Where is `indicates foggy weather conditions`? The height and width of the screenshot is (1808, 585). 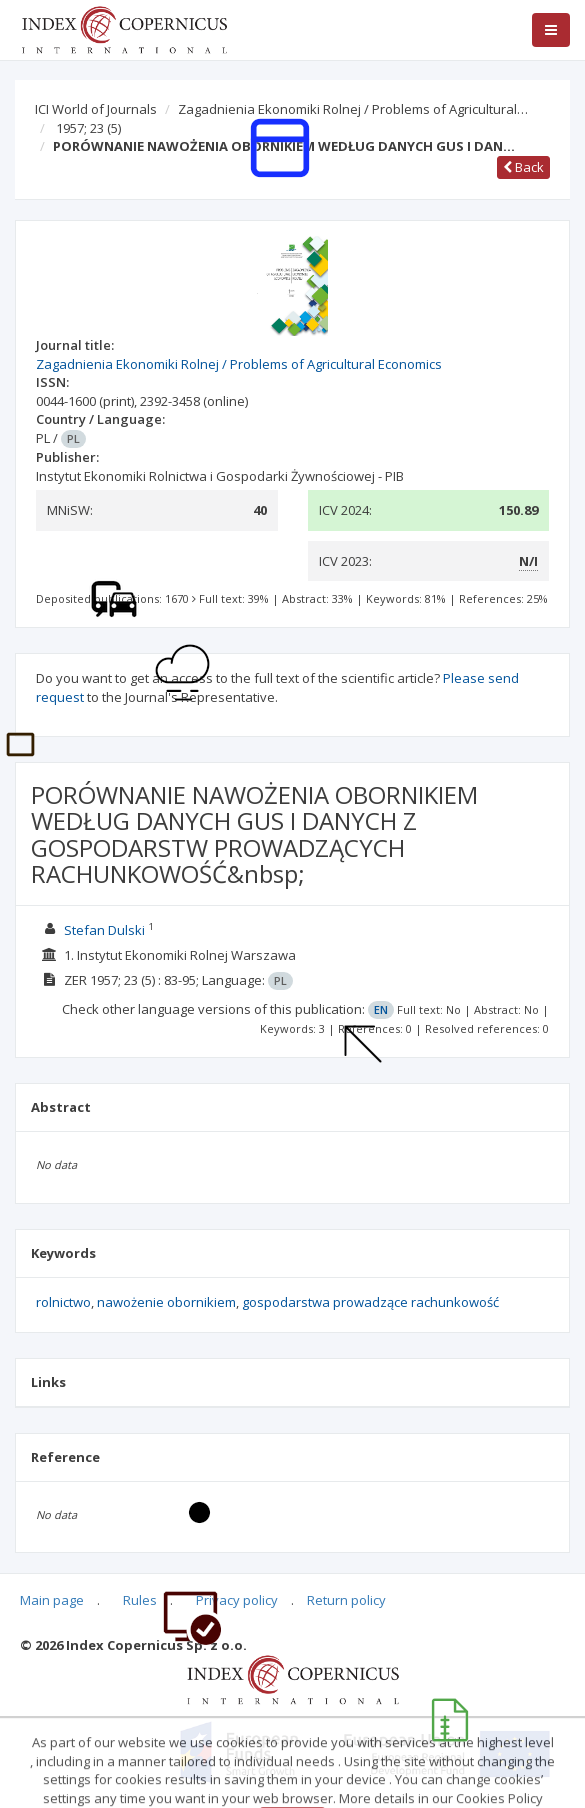
indicates foggy weather conditions is located at coordinates (182, 671).